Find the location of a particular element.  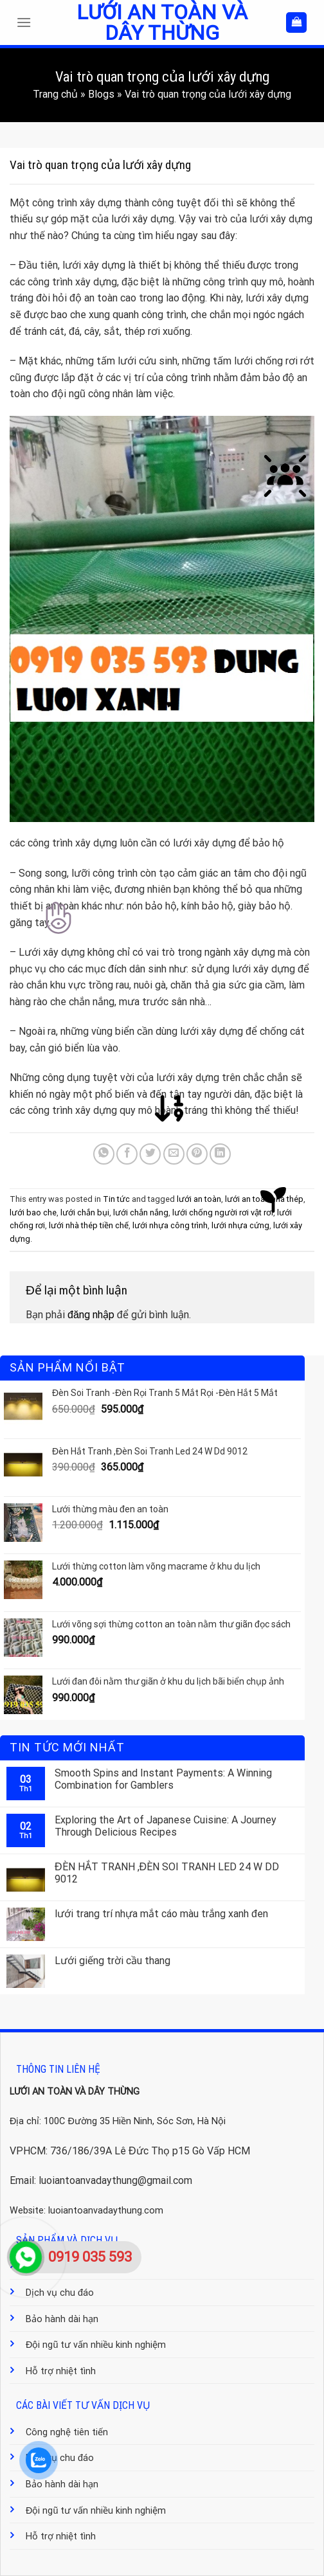

access hand tracking or gesture recognition settings is located at coordinates (59, 918).